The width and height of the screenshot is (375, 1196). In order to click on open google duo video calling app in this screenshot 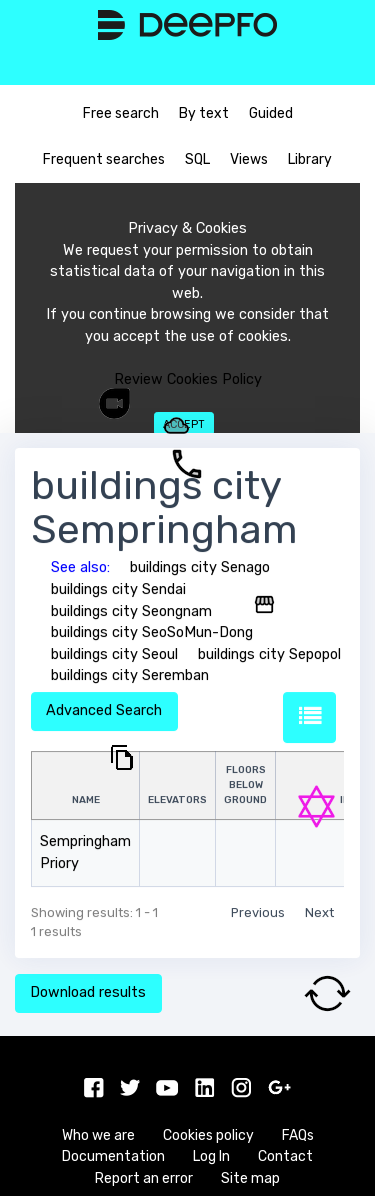, I will do `click(114, 403)`.